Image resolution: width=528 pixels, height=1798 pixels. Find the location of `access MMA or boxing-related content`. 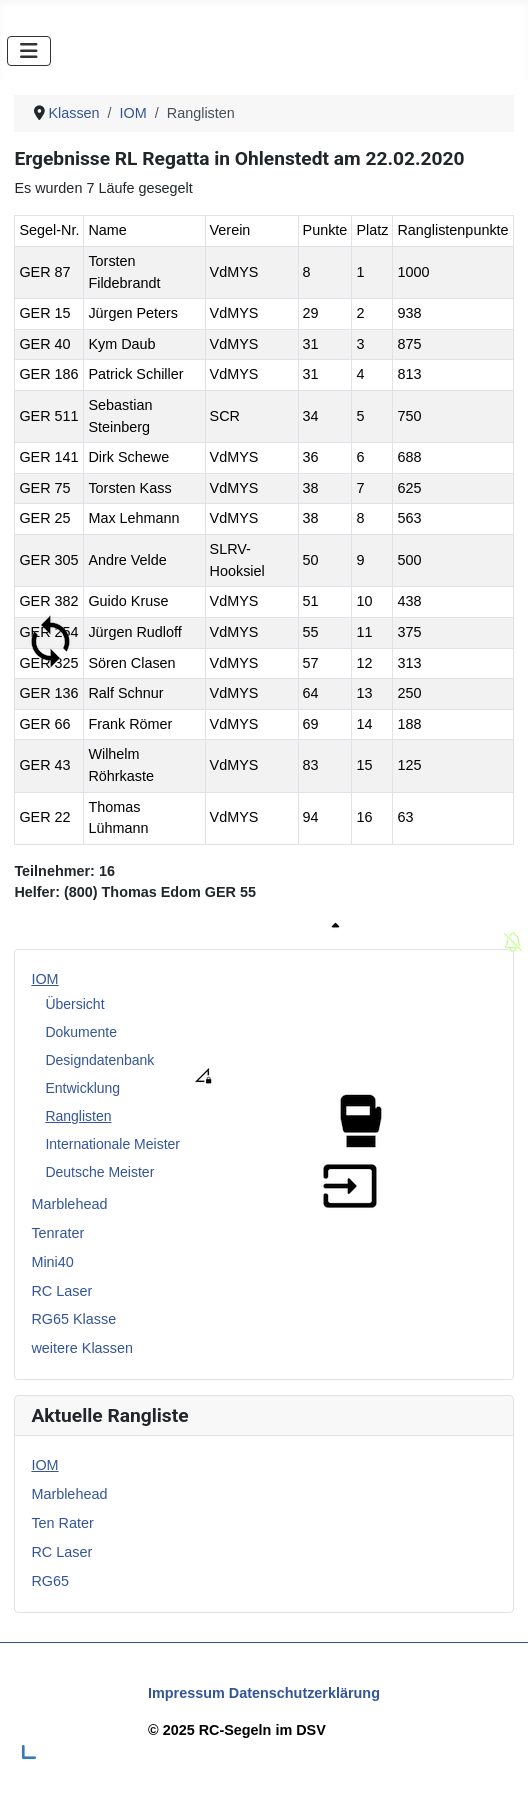

access MMA or boxing-related content is located at coordinates (361, 1121).